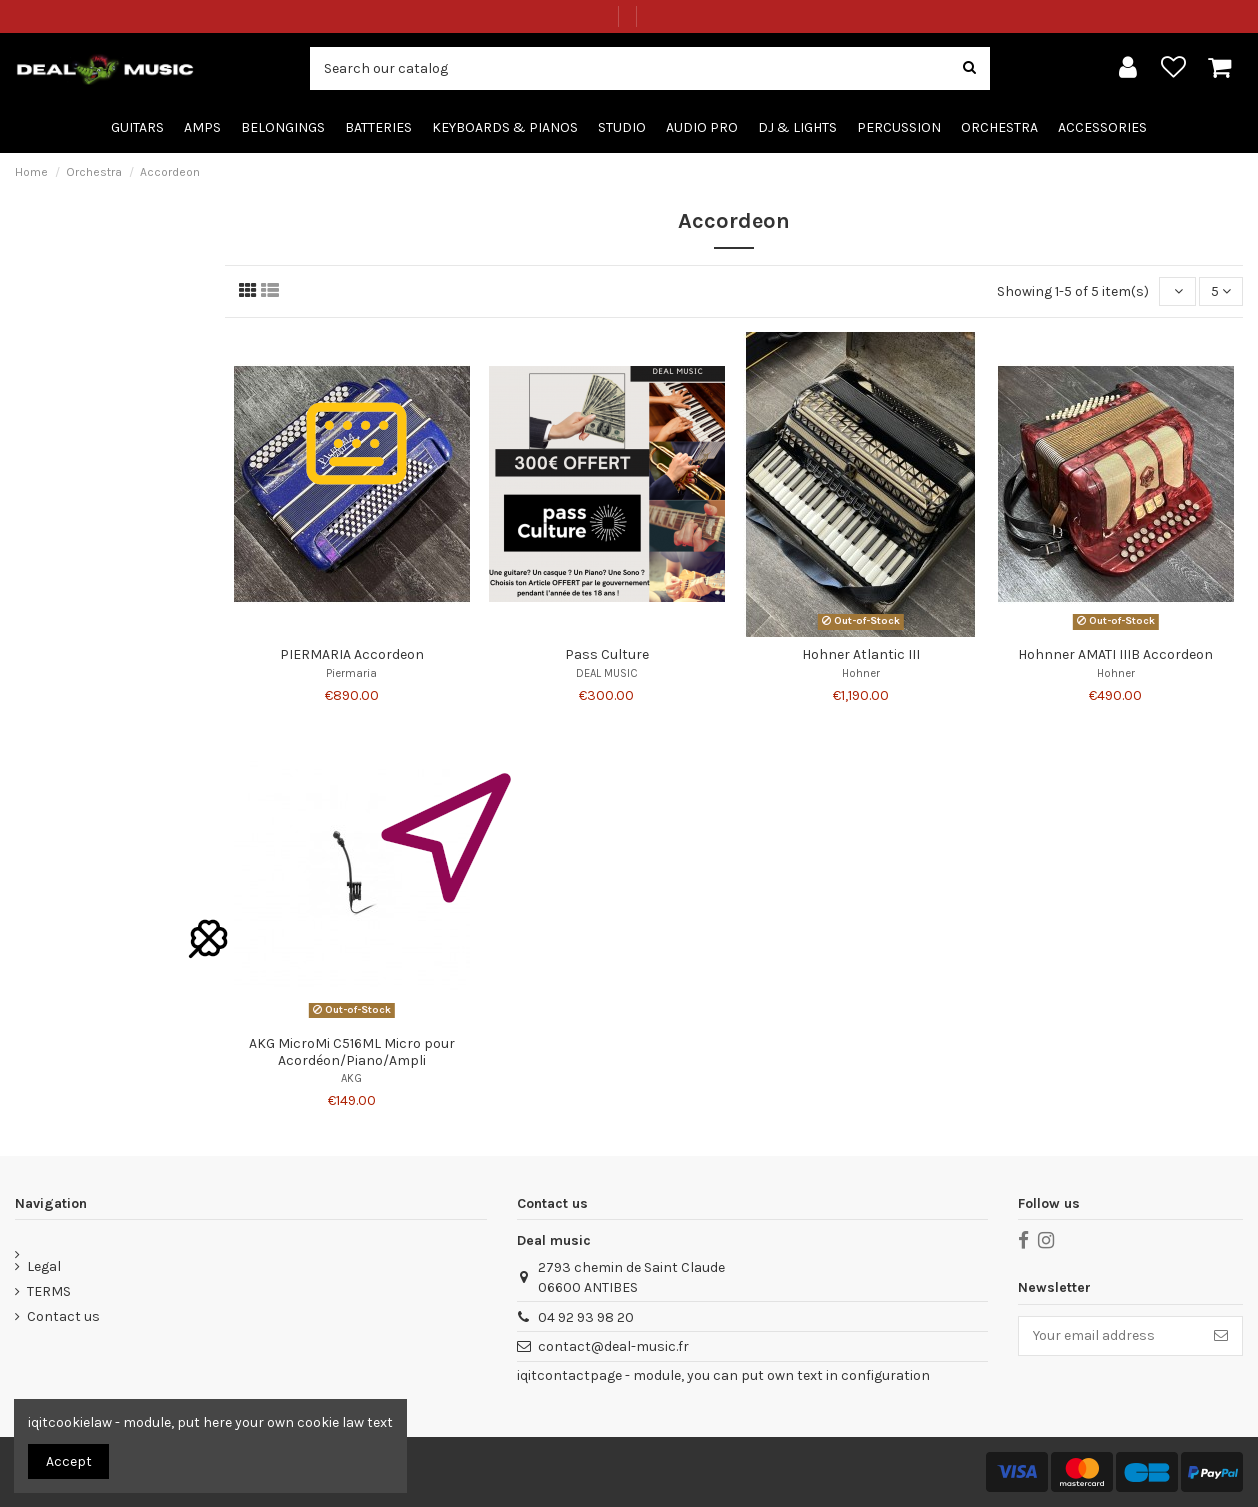 The width and height of the screenshot is (1258, 1507). What do you see at coordinates (209, 938) in the screenshot?
I see `indicates a lucky or bonus reward feature` at bounding box center [209, 938].